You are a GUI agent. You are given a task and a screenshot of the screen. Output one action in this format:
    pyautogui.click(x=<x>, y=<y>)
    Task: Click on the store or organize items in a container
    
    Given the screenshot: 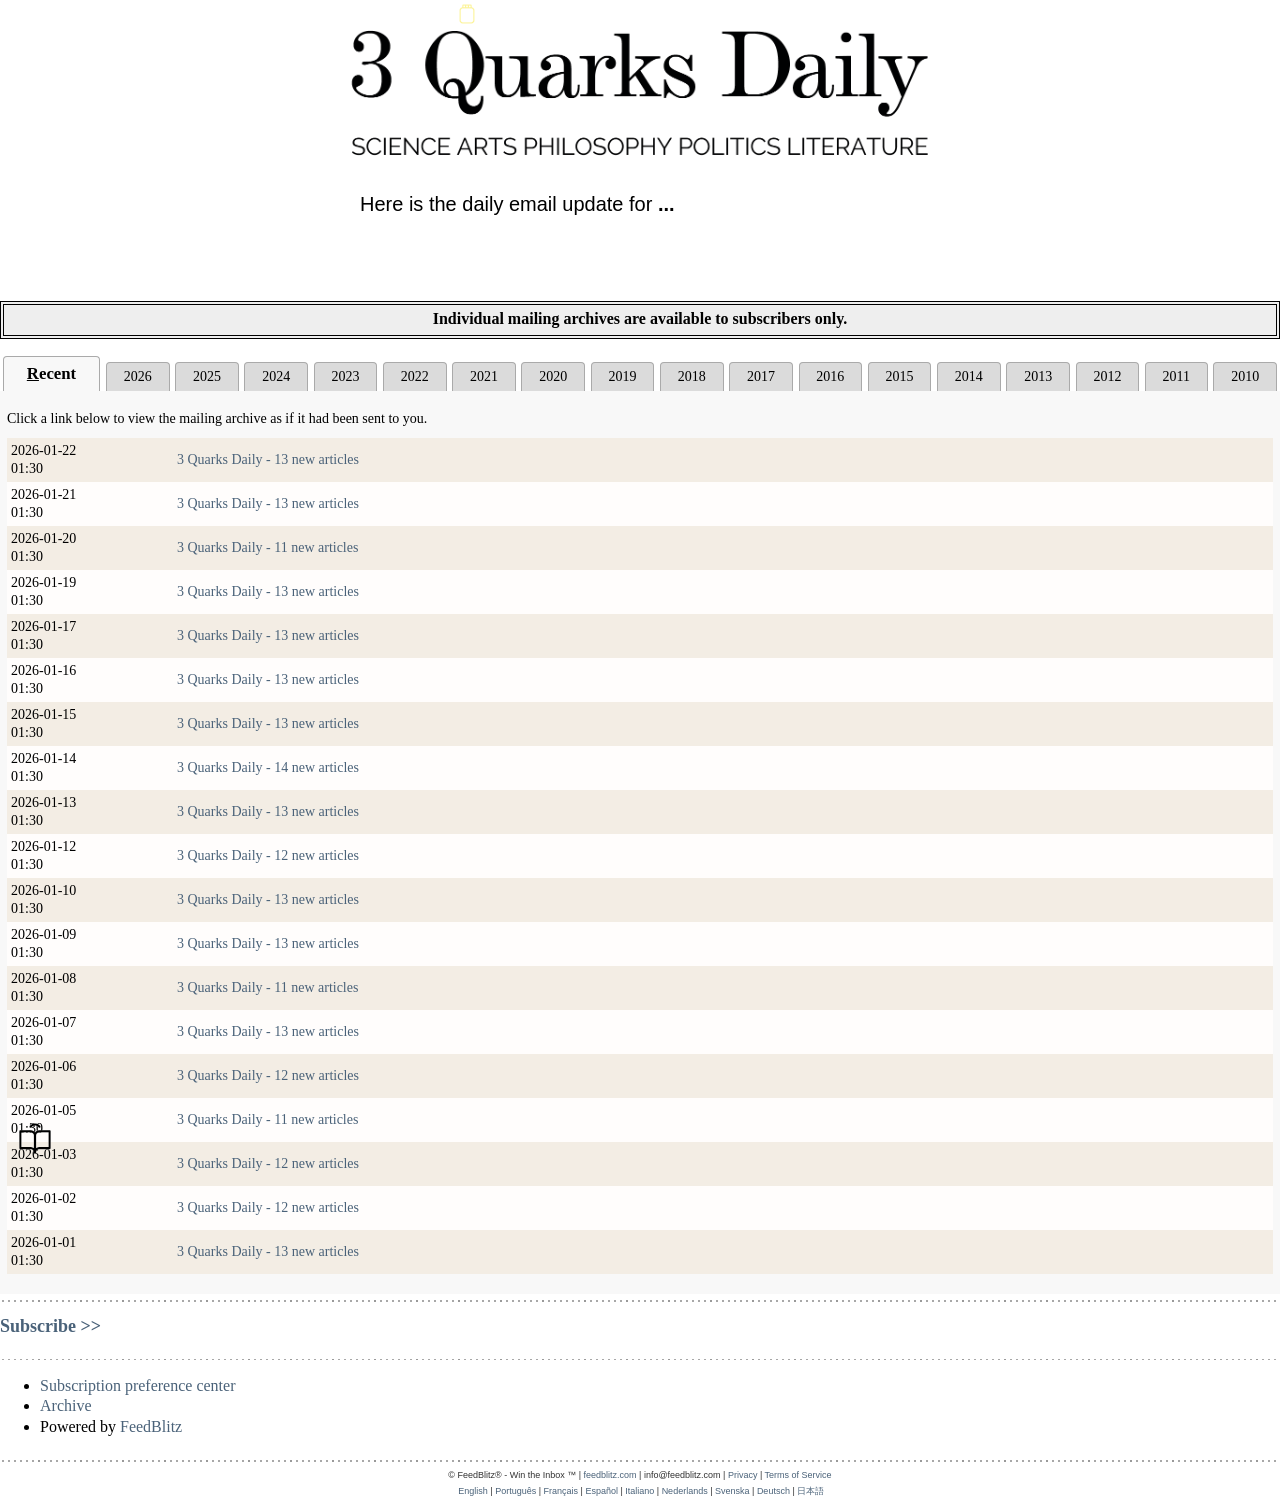 What is the action you would take?
    pyautogui.click(x=467, y=14)
    